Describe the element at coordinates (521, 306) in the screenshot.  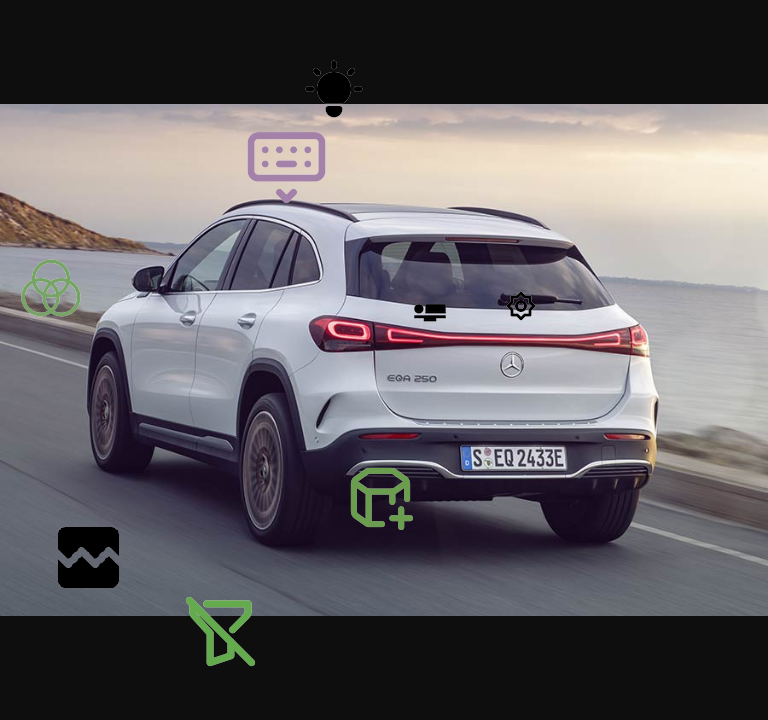
I see `adjust screen brightness settings` at that location.